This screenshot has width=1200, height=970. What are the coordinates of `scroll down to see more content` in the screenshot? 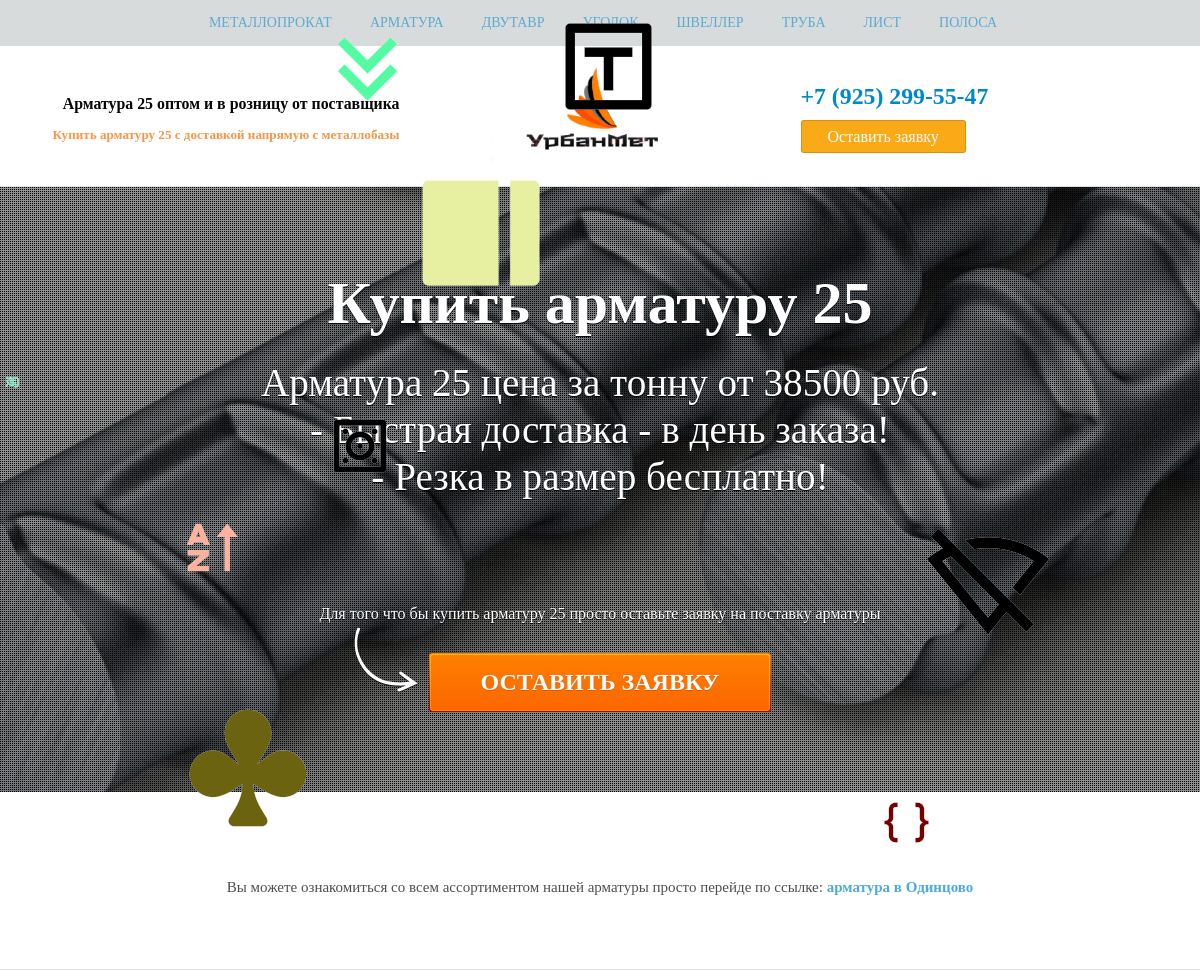 It's located at (367, 66).